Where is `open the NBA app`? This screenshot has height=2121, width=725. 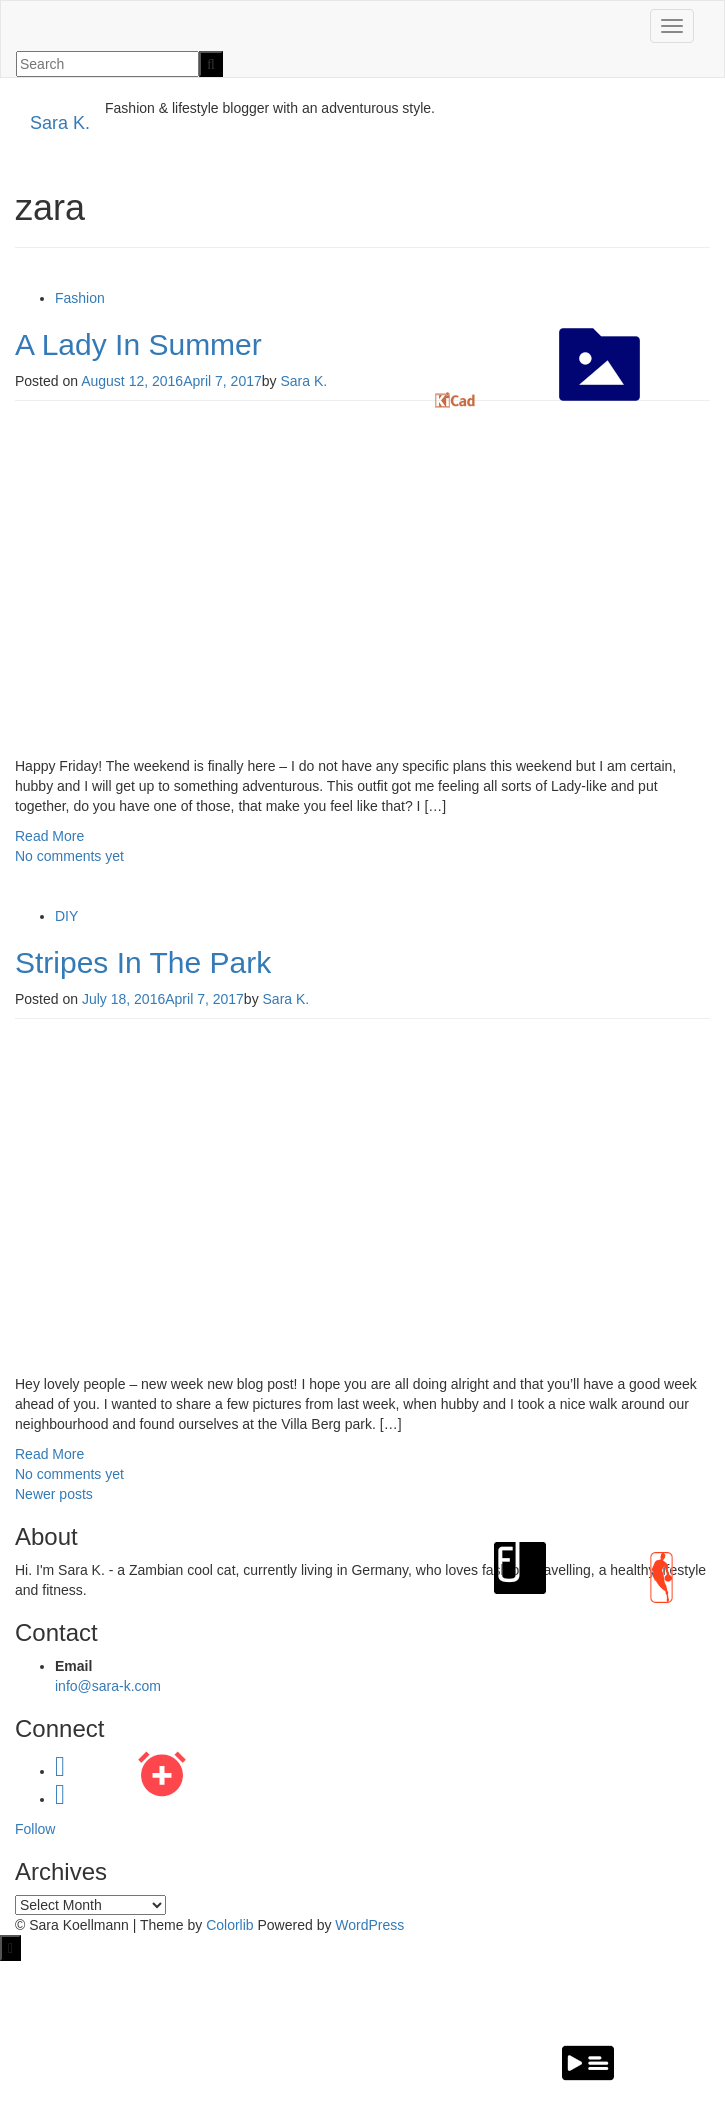
open the NBA app is located at coordinates (661, 1577).